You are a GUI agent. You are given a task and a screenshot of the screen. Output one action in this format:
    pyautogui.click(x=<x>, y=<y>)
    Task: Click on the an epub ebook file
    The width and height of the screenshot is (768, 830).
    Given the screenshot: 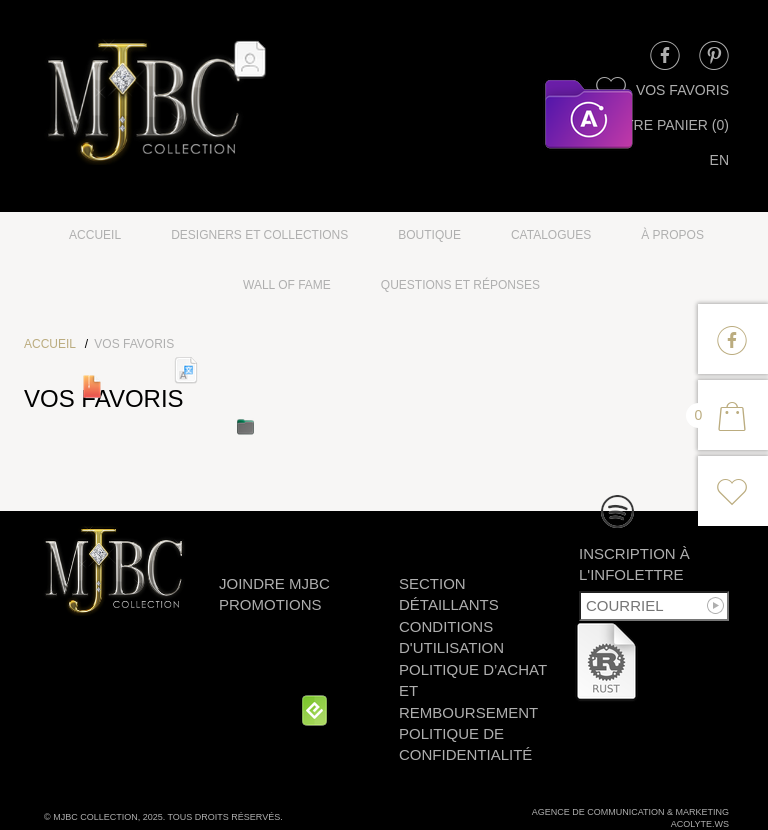 What is the action you would take?
    pyautogui.click(x=314, y=710)
    